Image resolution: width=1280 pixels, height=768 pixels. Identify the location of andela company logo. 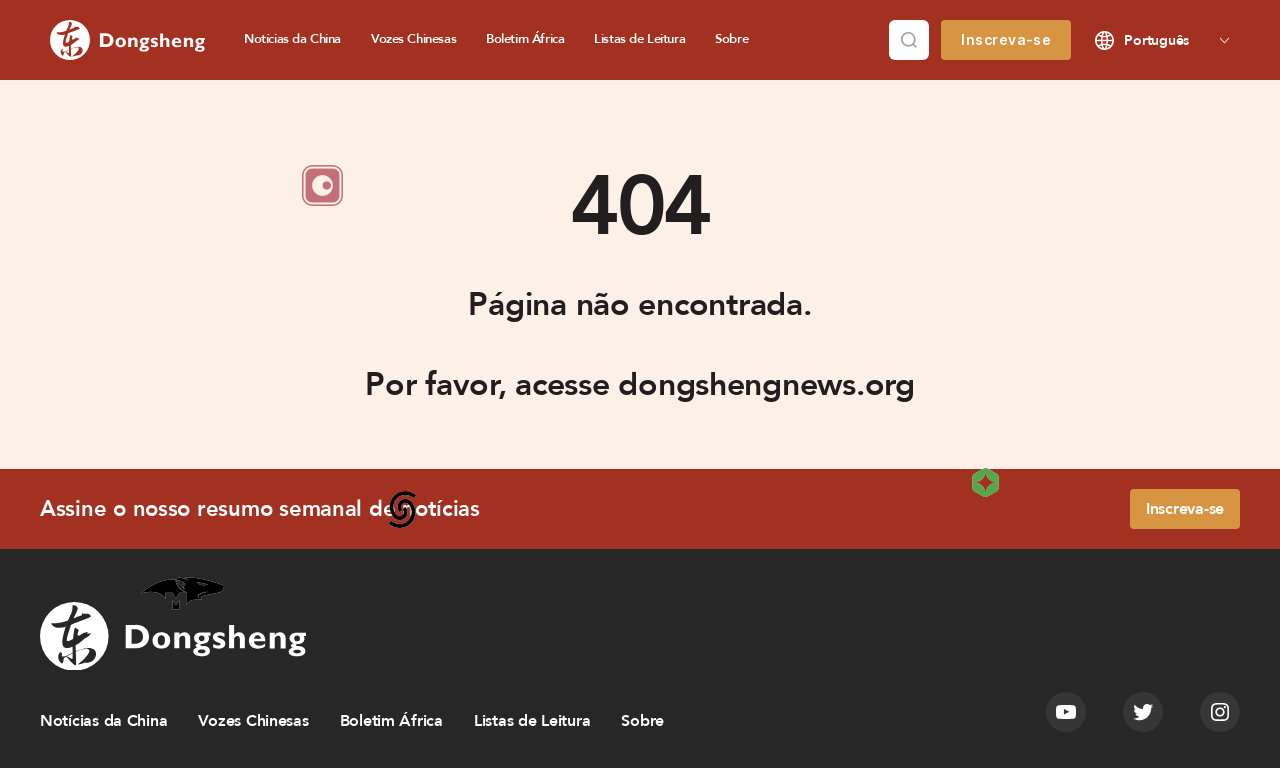
(985, 482).